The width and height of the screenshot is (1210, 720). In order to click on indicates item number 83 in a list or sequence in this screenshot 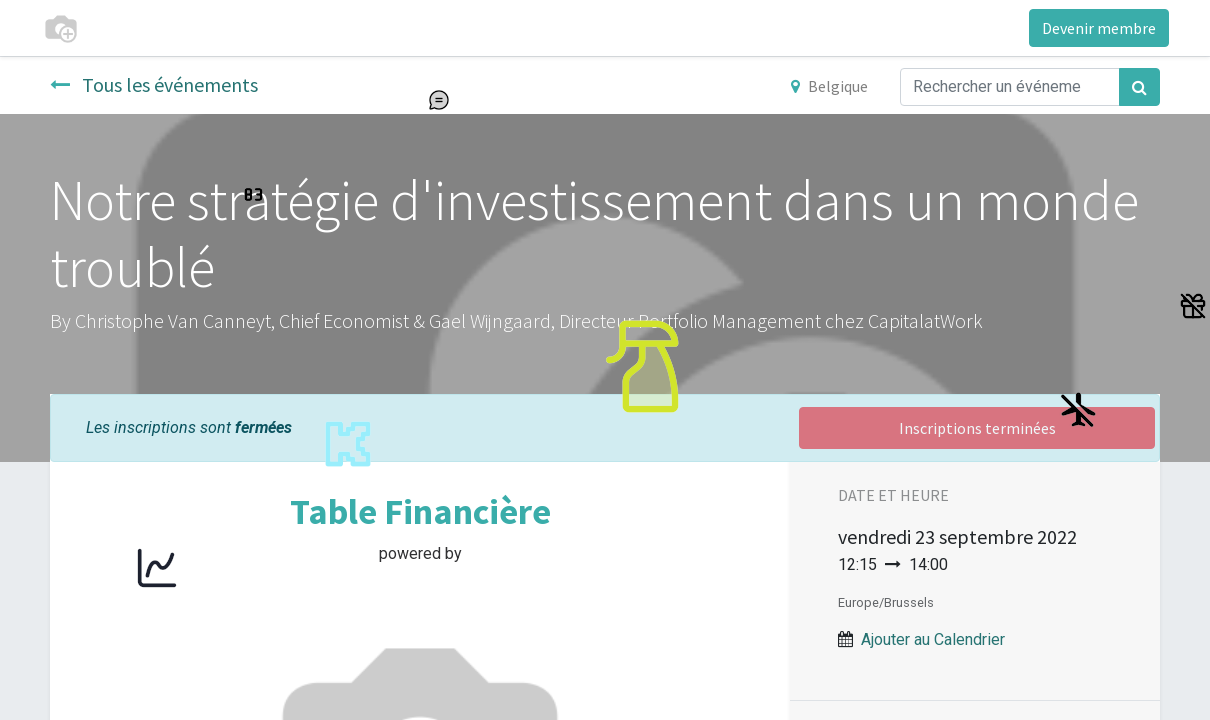, I will do `click(253, 194)`.